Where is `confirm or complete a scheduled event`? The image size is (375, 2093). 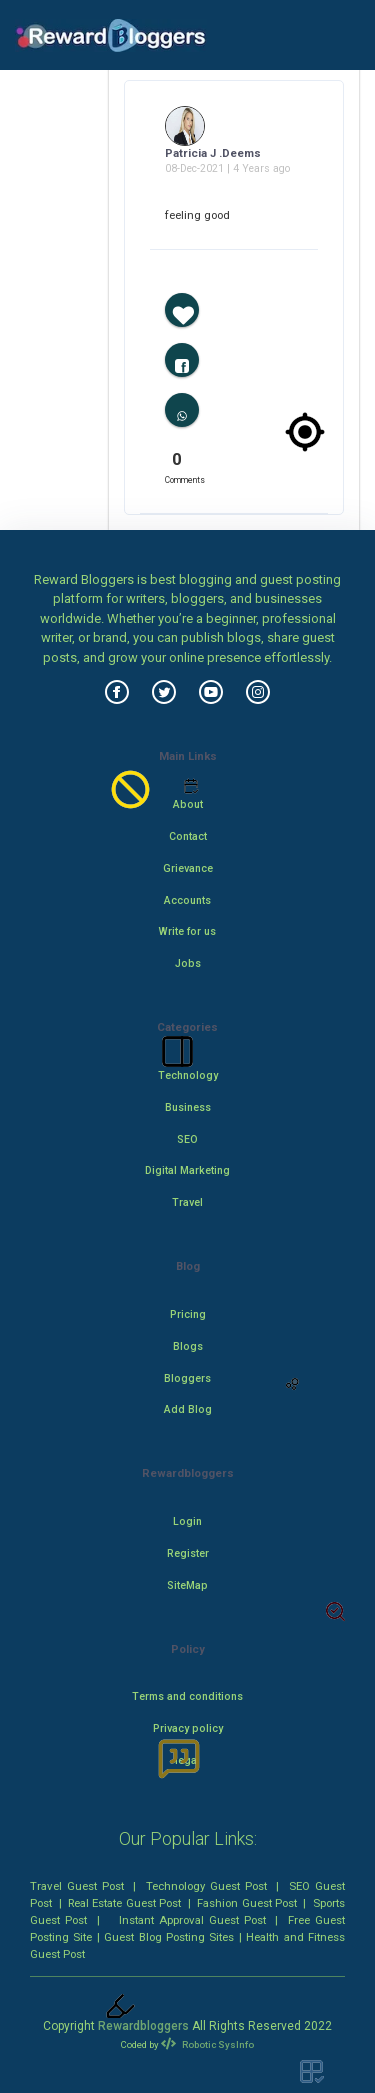
confirm or complete a scheduled event is located at coordinates (191, 786).